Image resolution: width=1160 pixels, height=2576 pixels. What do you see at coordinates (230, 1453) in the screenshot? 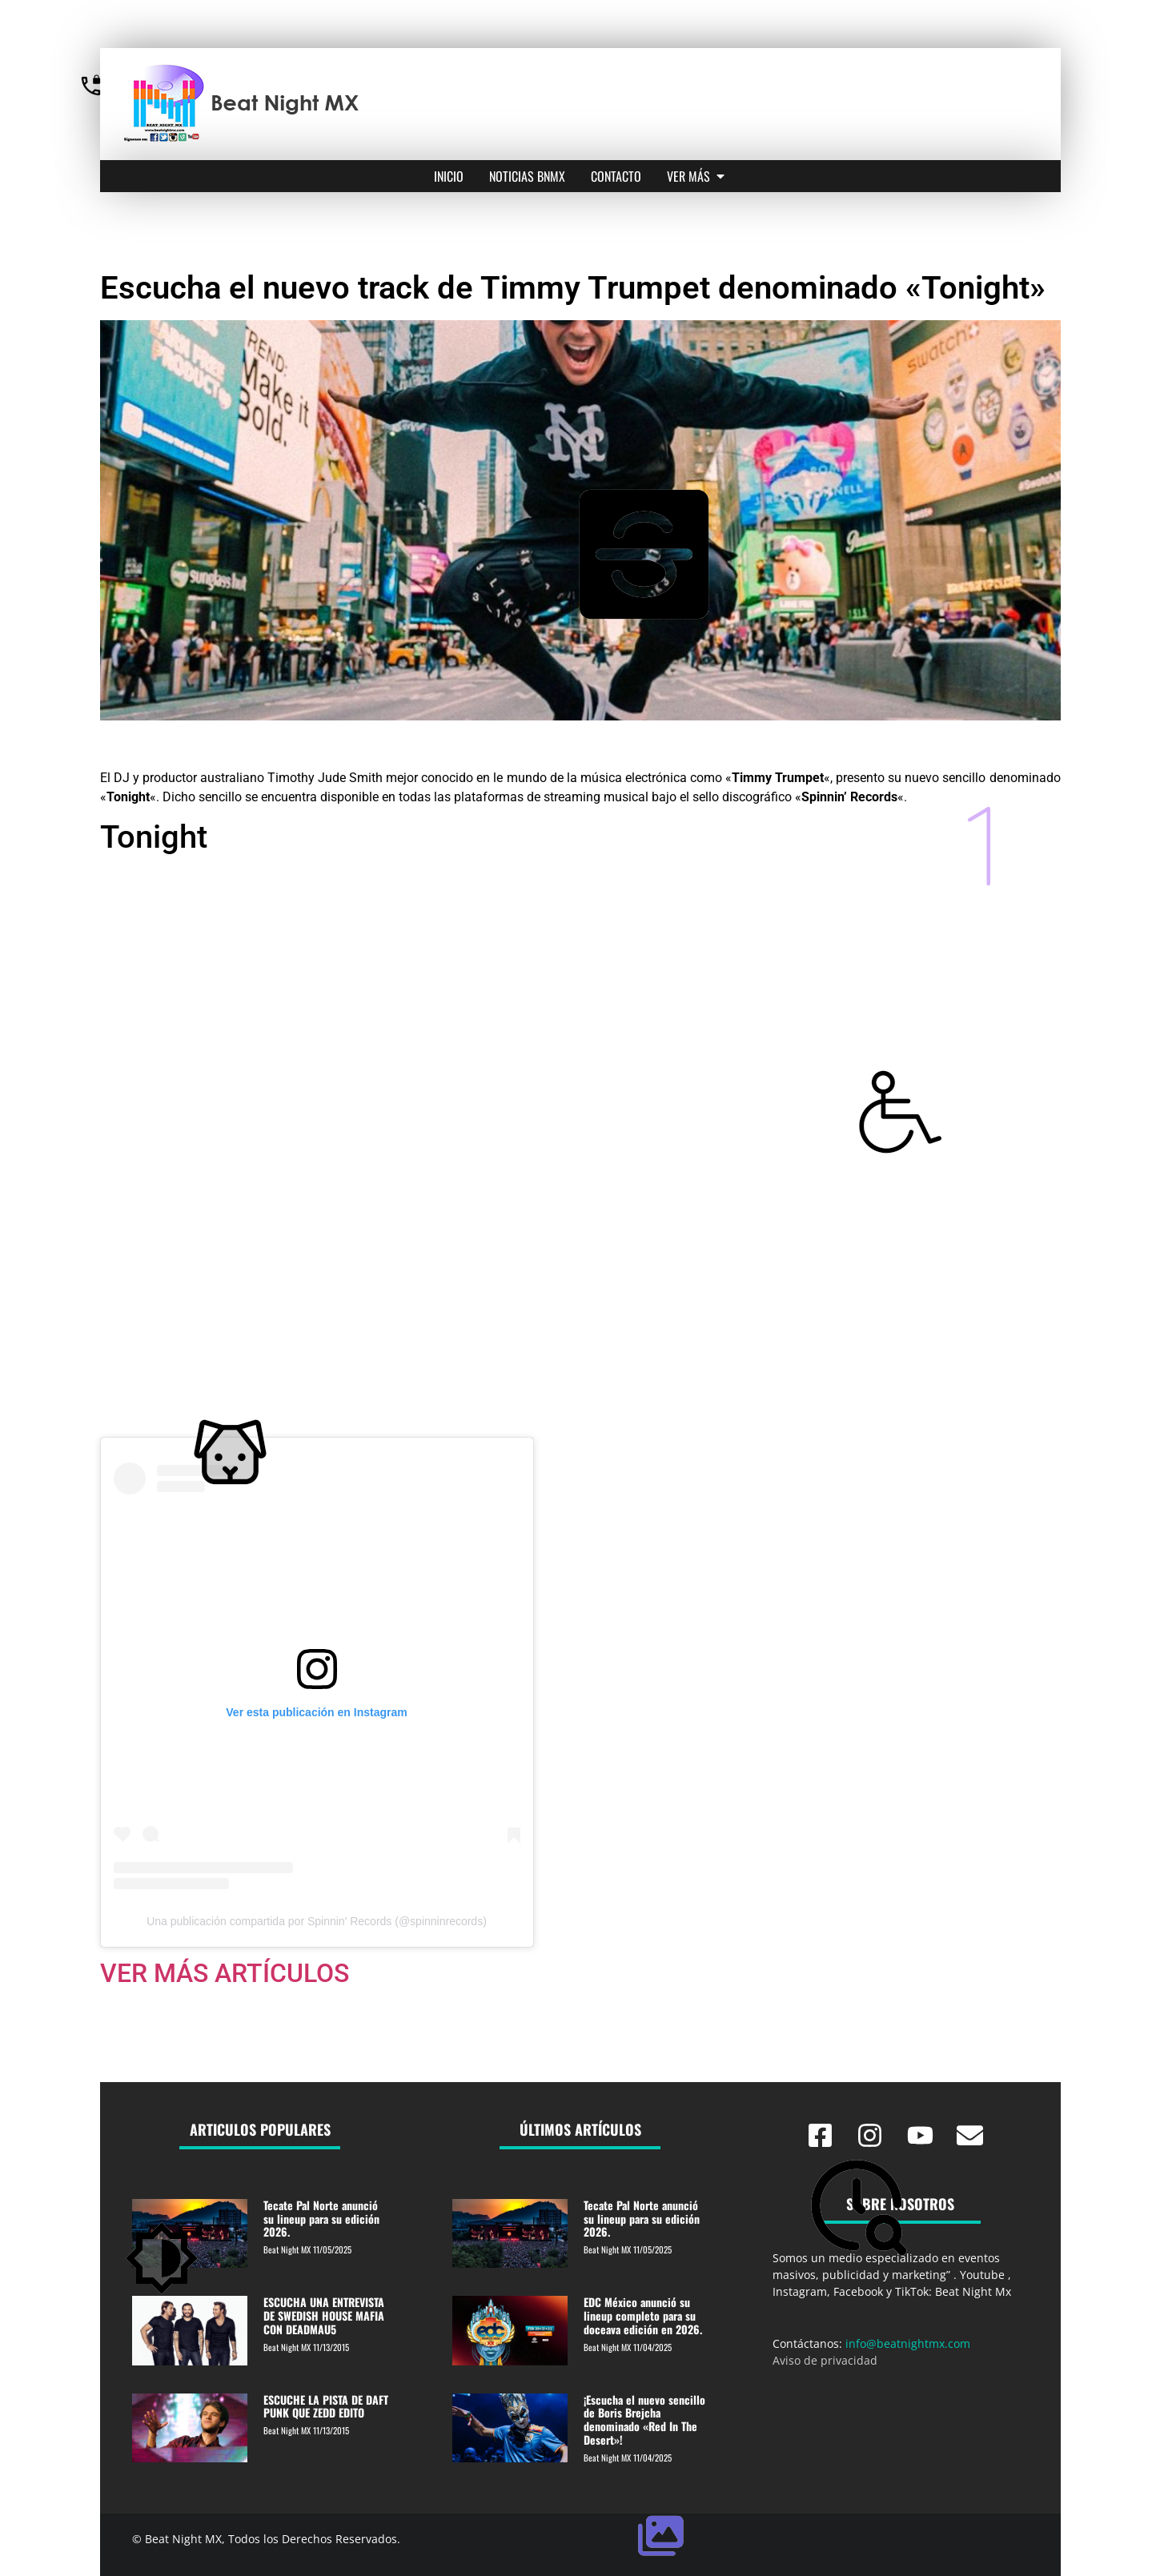
I see `access pet-related features or settings` at bounding box center [230, 1453].